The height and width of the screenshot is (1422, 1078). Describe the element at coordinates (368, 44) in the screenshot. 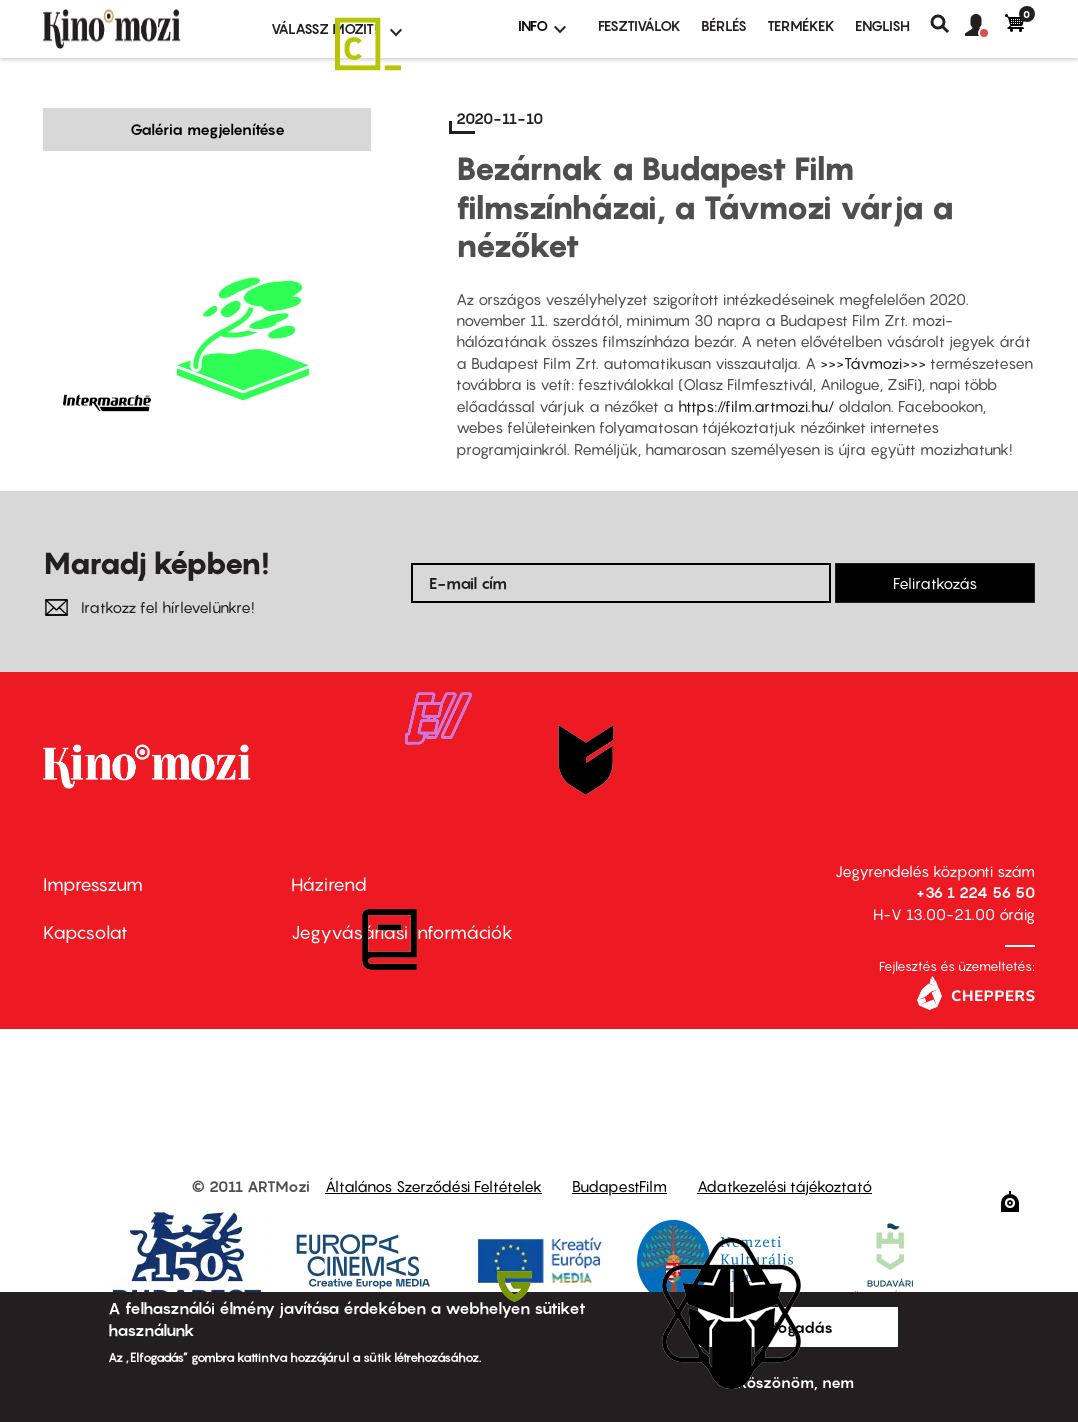

I see `open codecademy app or website` at that location.